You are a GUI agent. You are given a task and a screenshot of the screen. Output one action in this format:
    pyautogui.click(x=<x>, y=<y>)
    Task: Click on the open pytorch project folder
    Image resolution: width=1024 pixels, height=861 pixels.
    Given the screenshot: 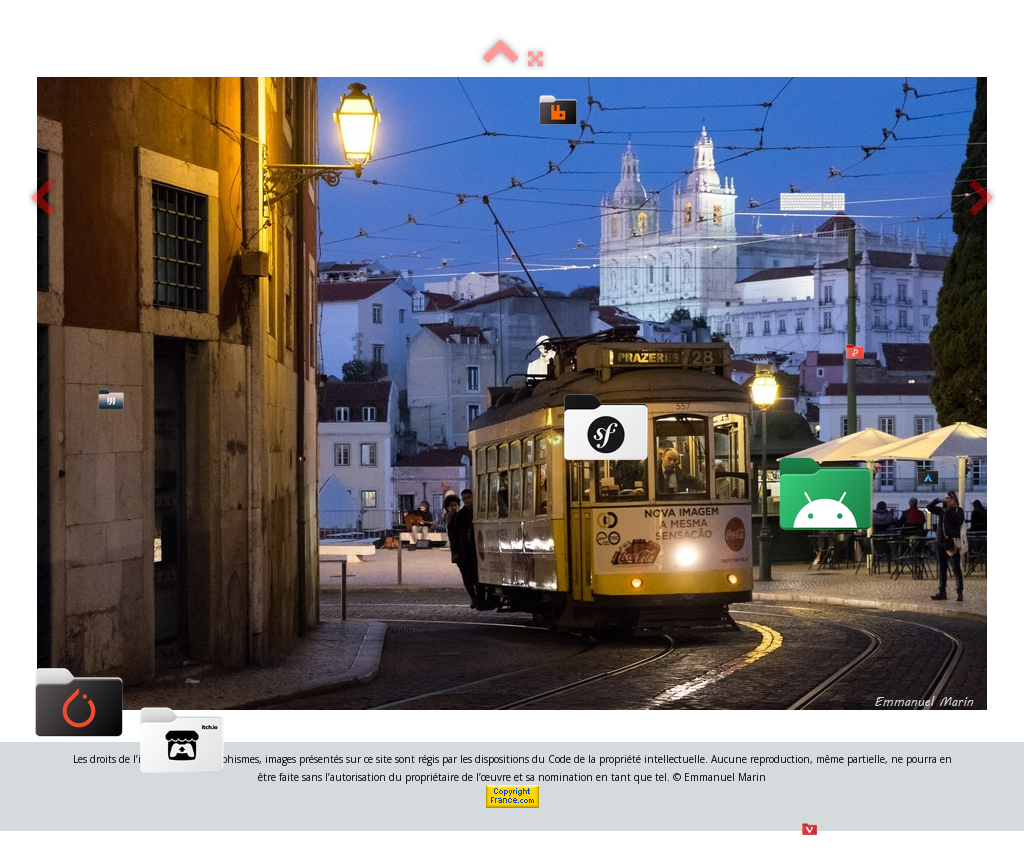 What is the action you would take?
    pyautogui.click(x=78, y=704)
    